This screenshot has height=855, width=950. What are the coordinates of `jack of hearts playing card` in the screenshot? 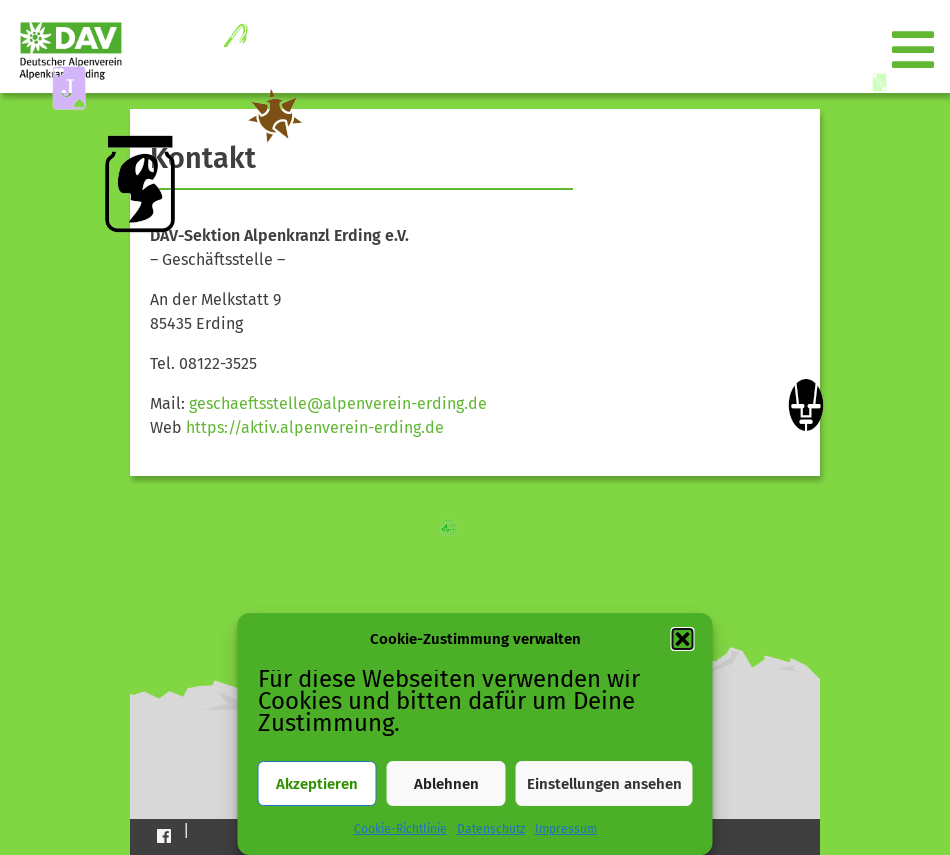 It's located at (69, 88).